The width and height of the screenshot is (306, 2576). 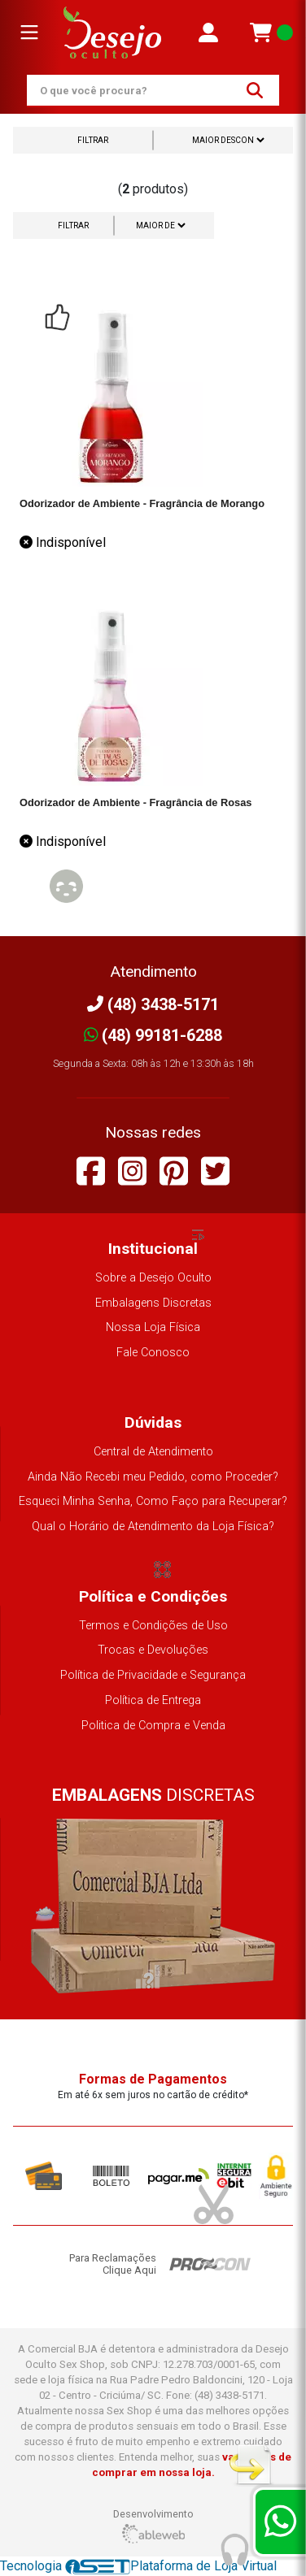 What do you see at coordinates (56, 317) in the screenshot?
I see `access body and hand gesture emojis` at bounding box center [56, 317].